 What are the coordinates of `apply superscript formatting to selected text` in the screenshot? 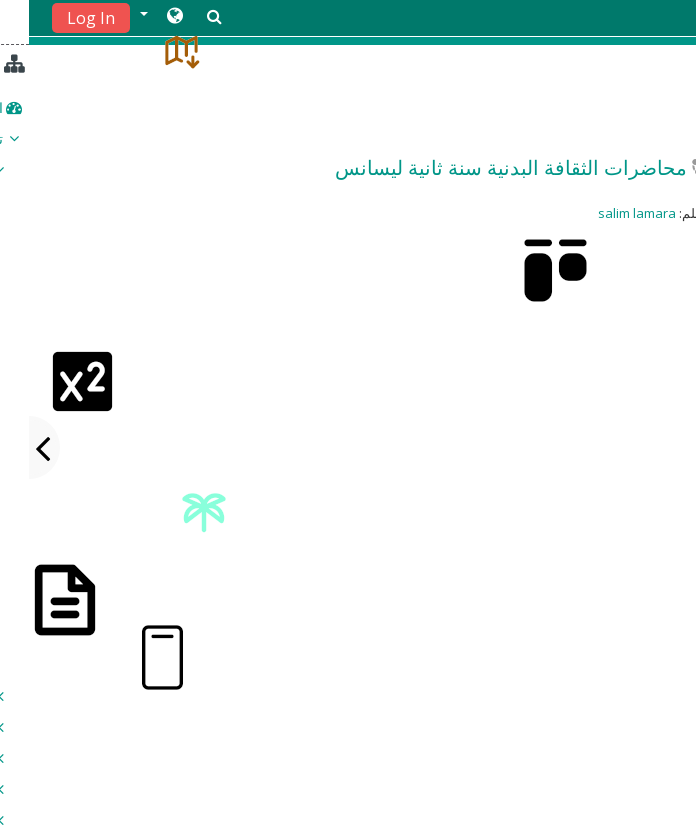 It's located at (82, 381).